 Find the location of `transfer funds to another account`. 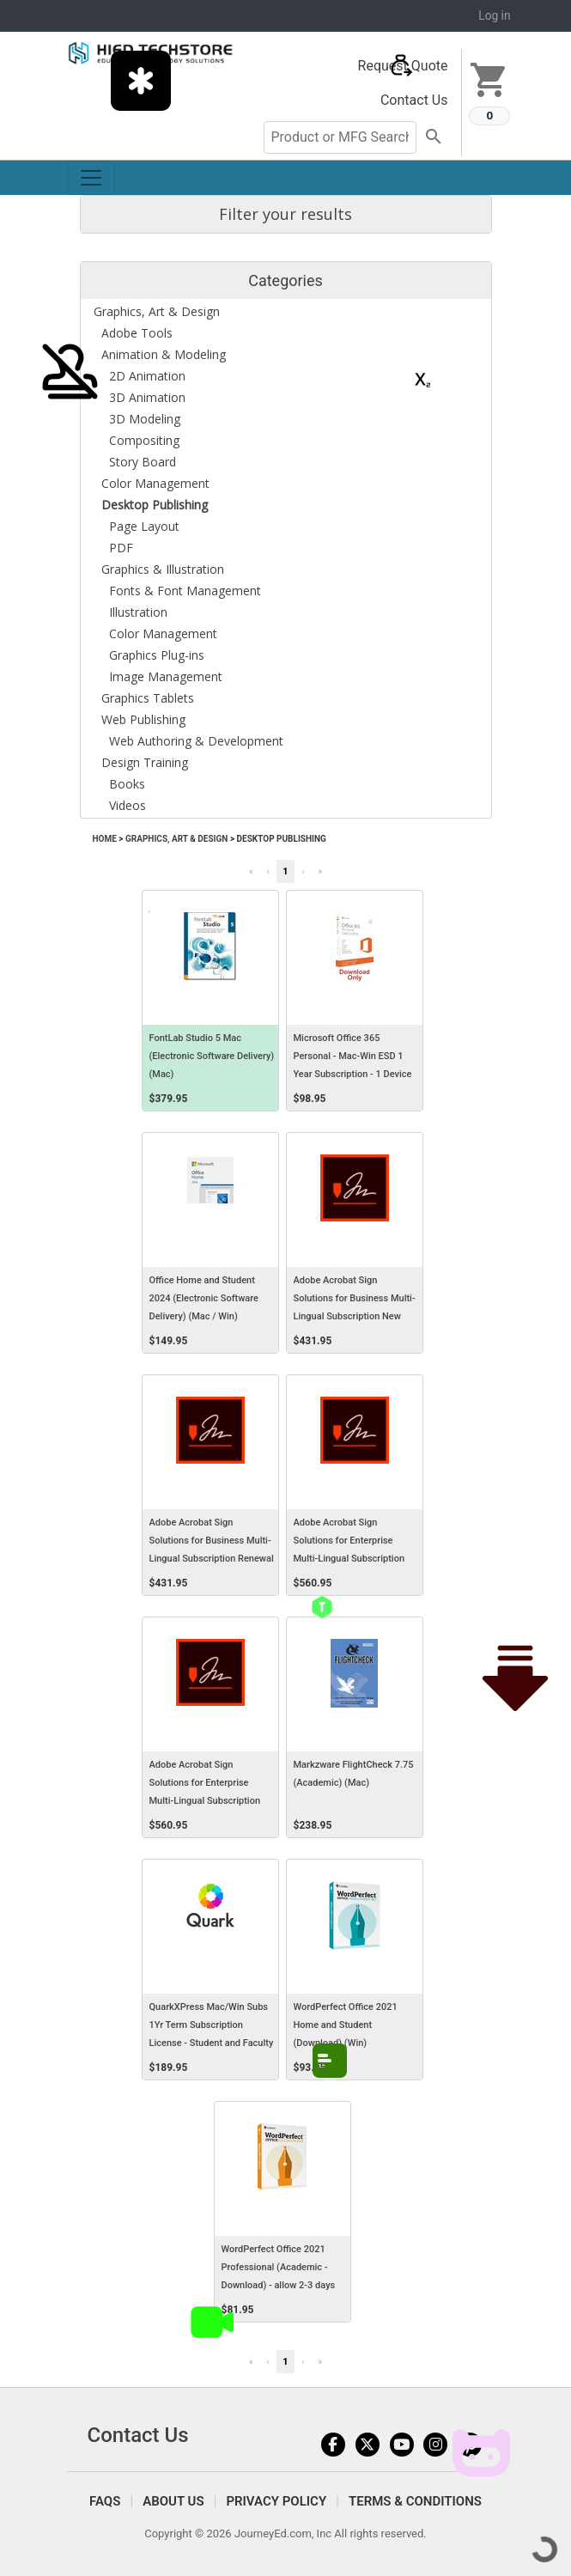

transfer funds to another account is located at coordinates (400, 64).